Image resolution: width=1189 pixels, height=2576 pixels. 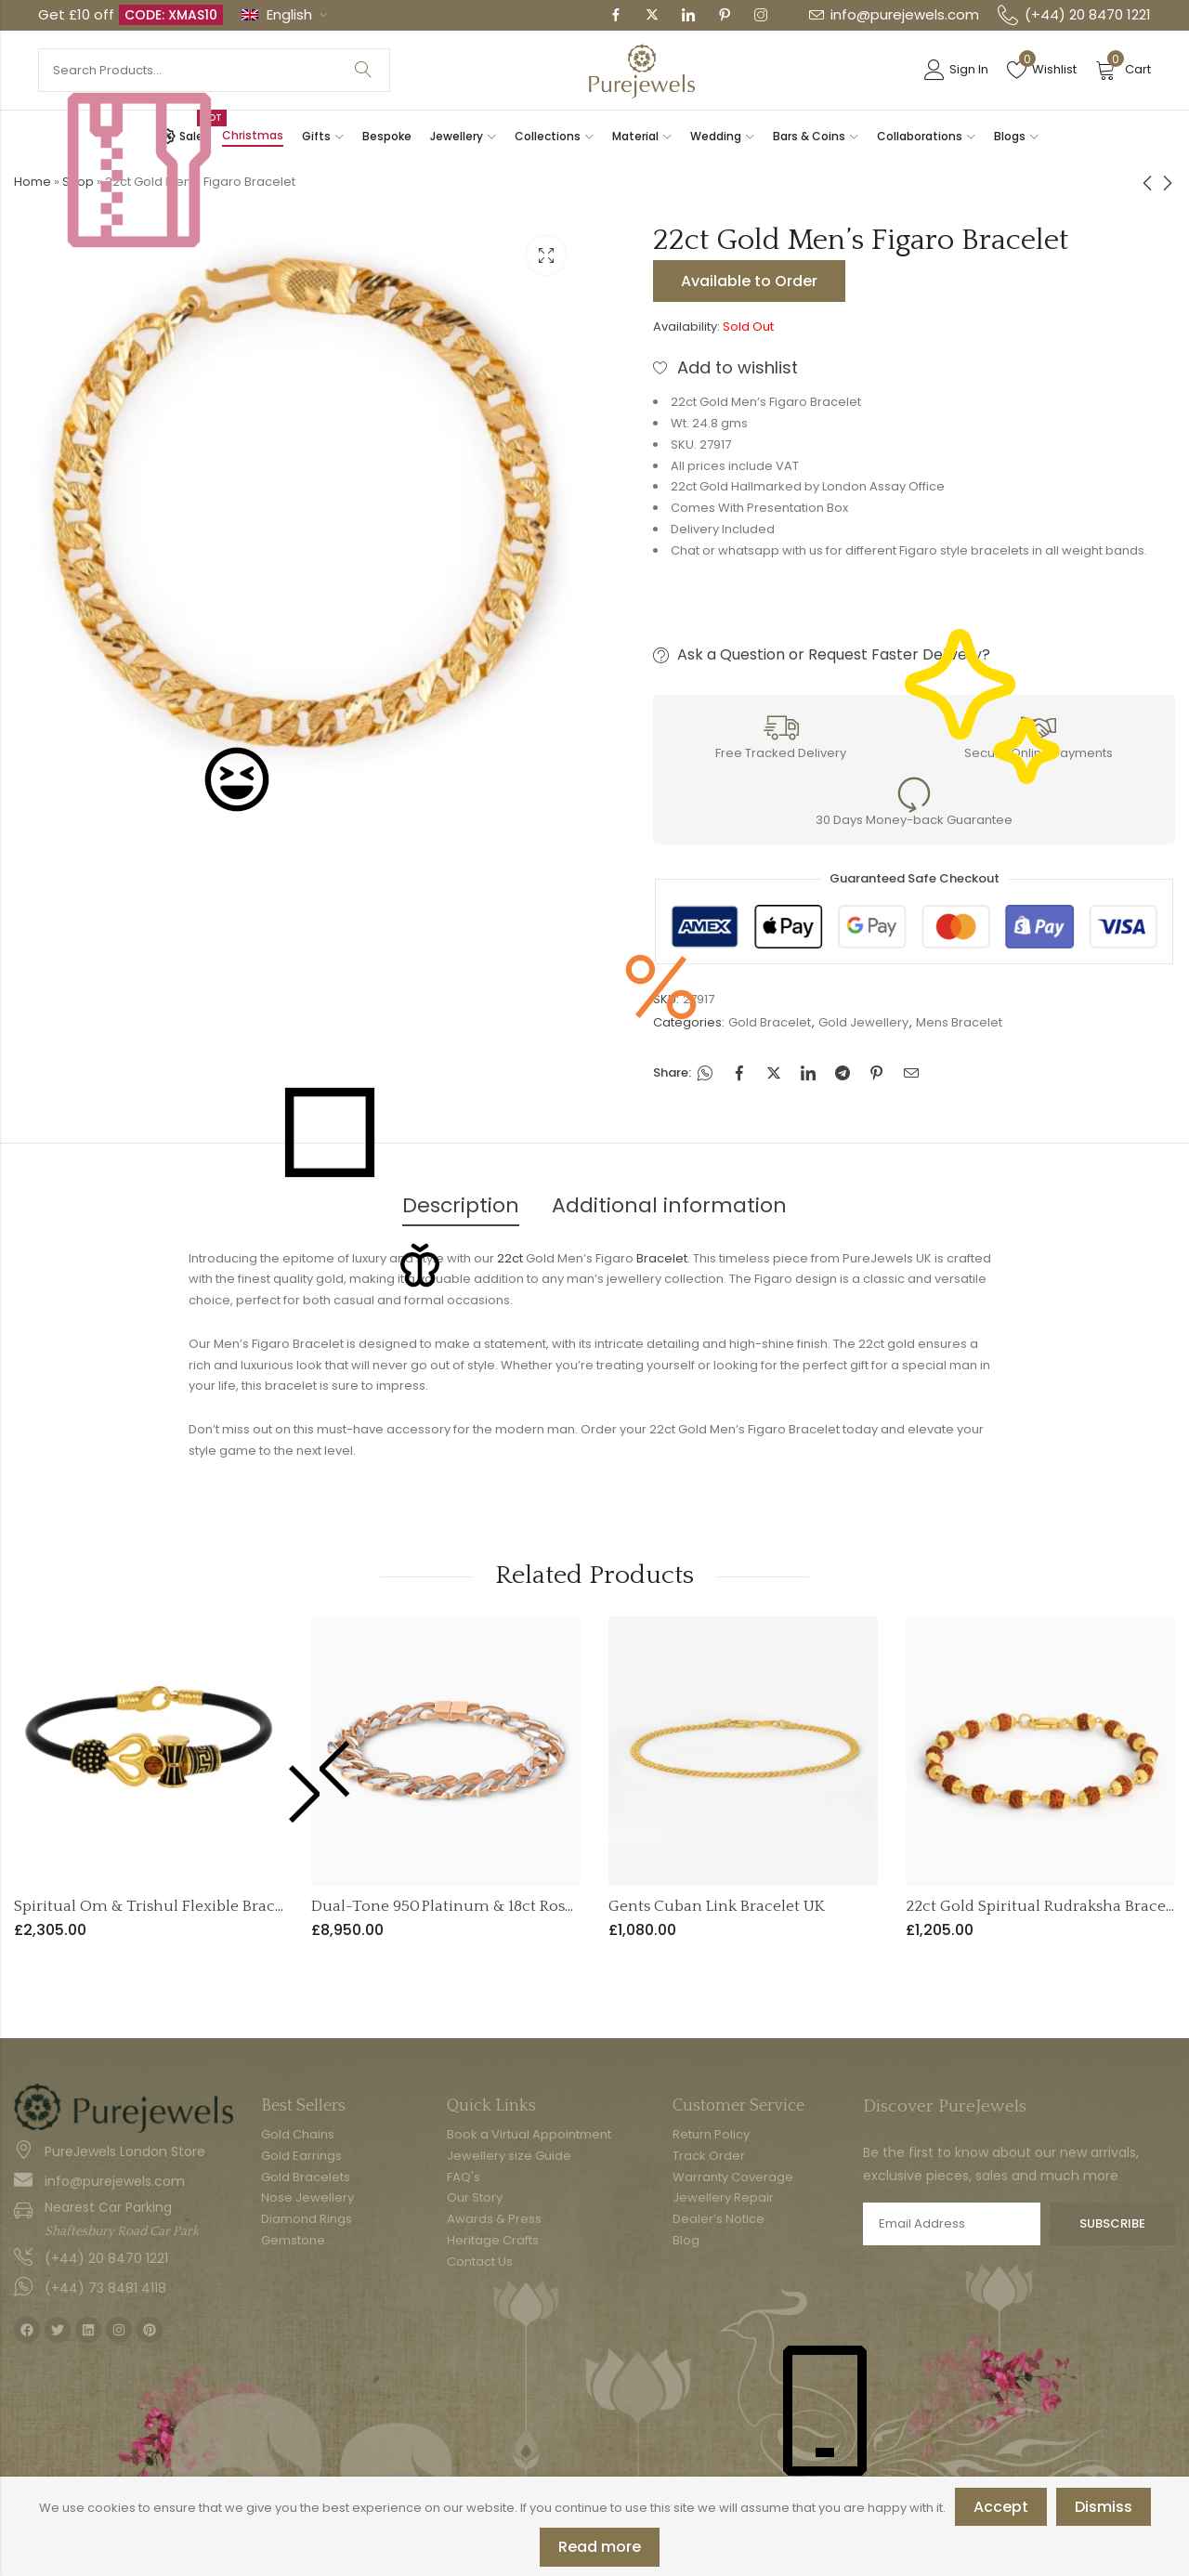 What do you see at coordinates (660, 987) in the screenshot?
I see `view or apply a percentage value` at bounding box center [660, 987].